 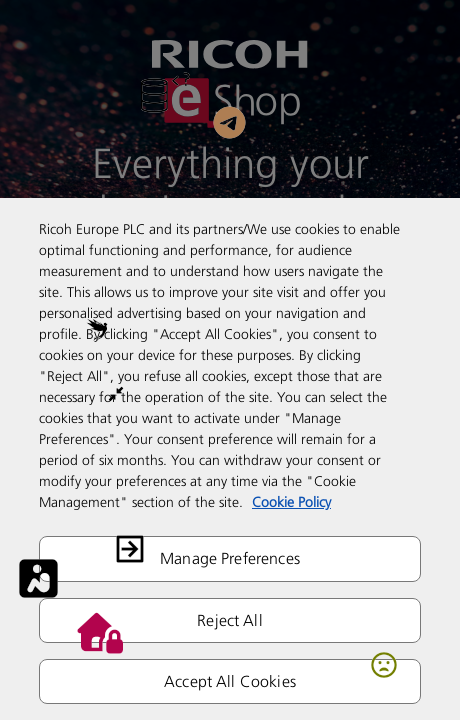 What do you see at coordinates (99, 632) in the screenshot?
I see `home security settings` at bounding box center [99, 632].